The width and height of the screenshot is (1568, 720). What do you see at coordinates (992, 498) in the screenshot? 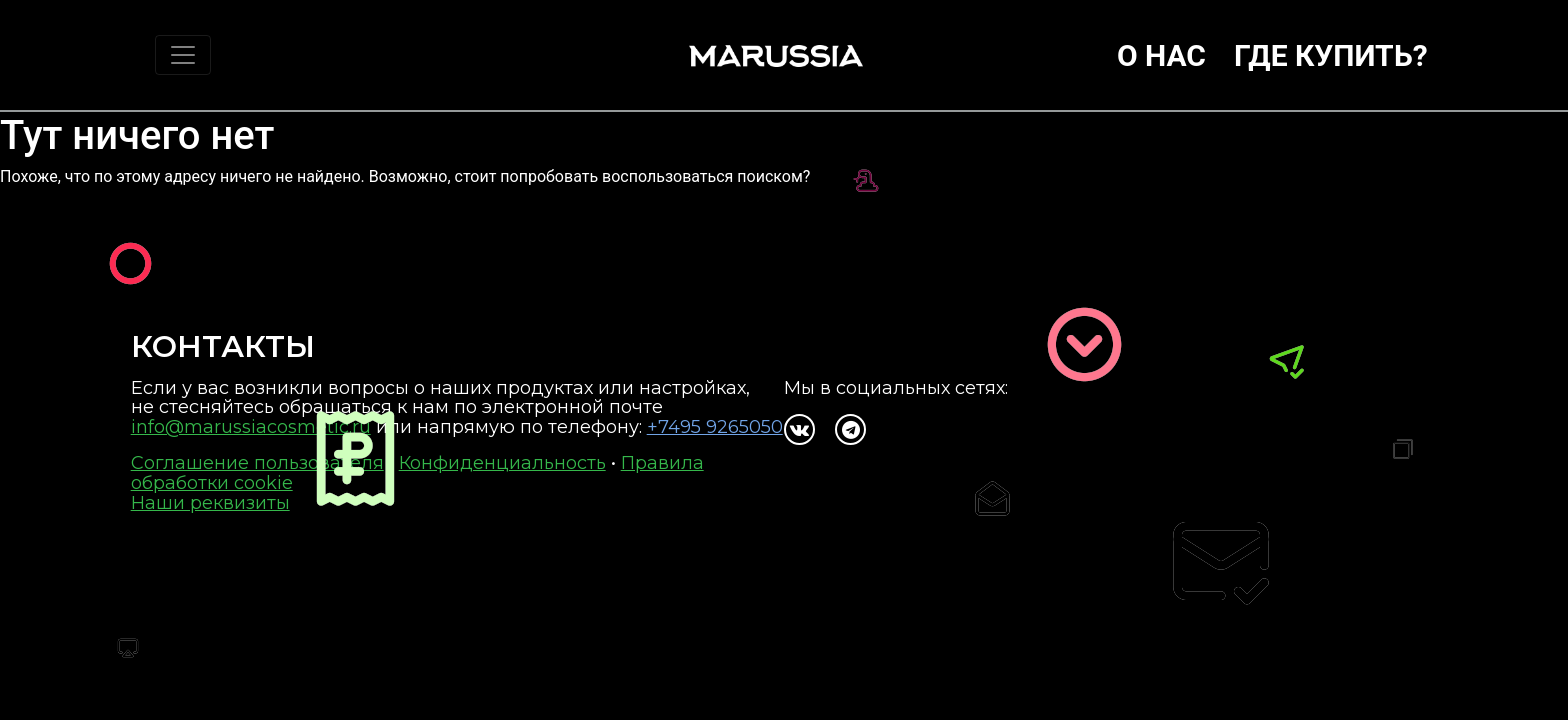
I see `view an opened or read email message` at bounding box center [992, 498].